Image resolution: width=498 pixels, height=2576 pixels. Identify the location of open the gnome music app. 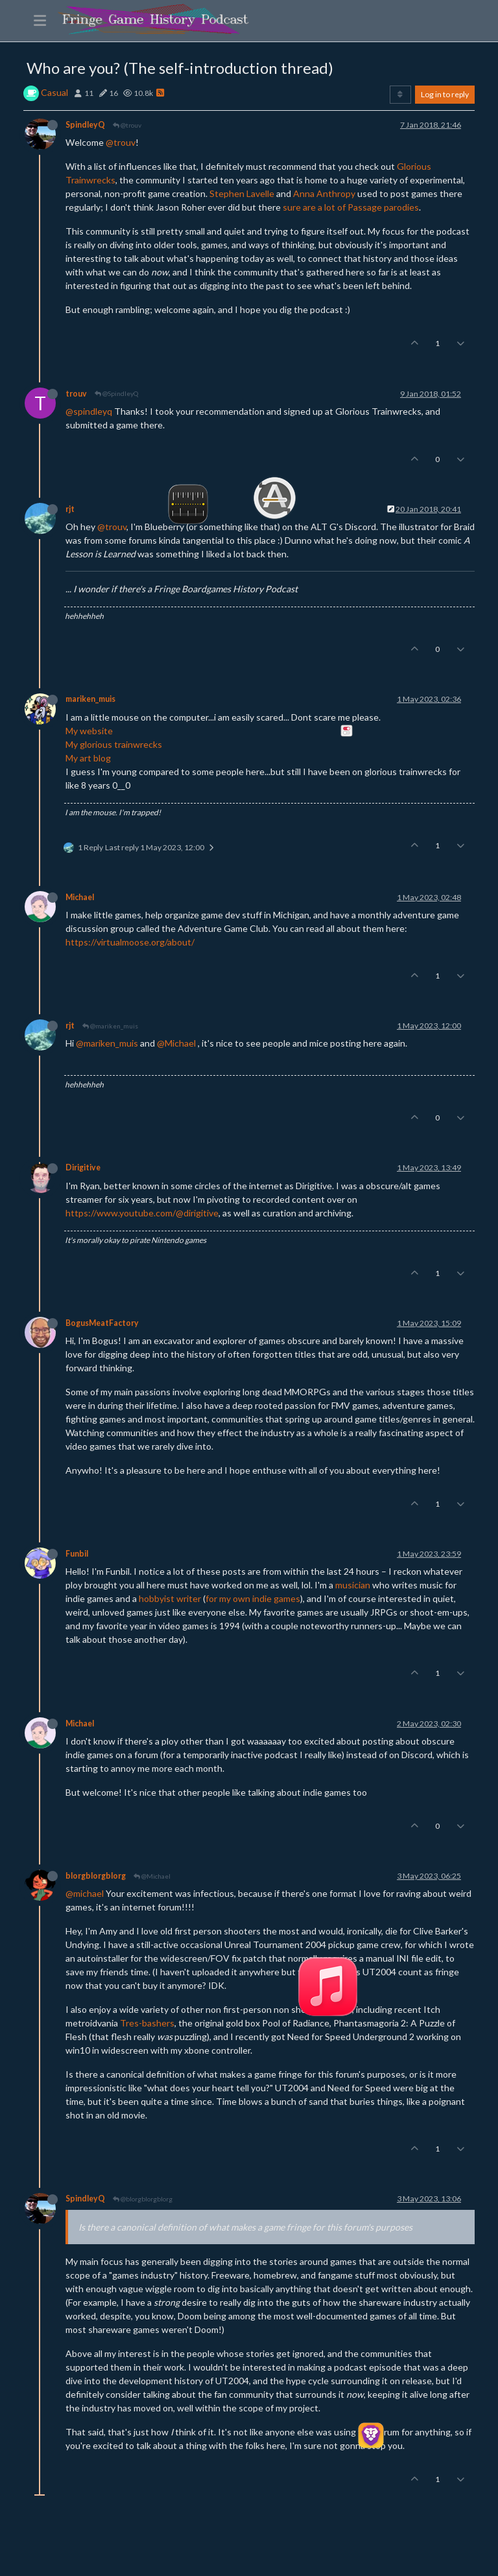
(327, 1986).